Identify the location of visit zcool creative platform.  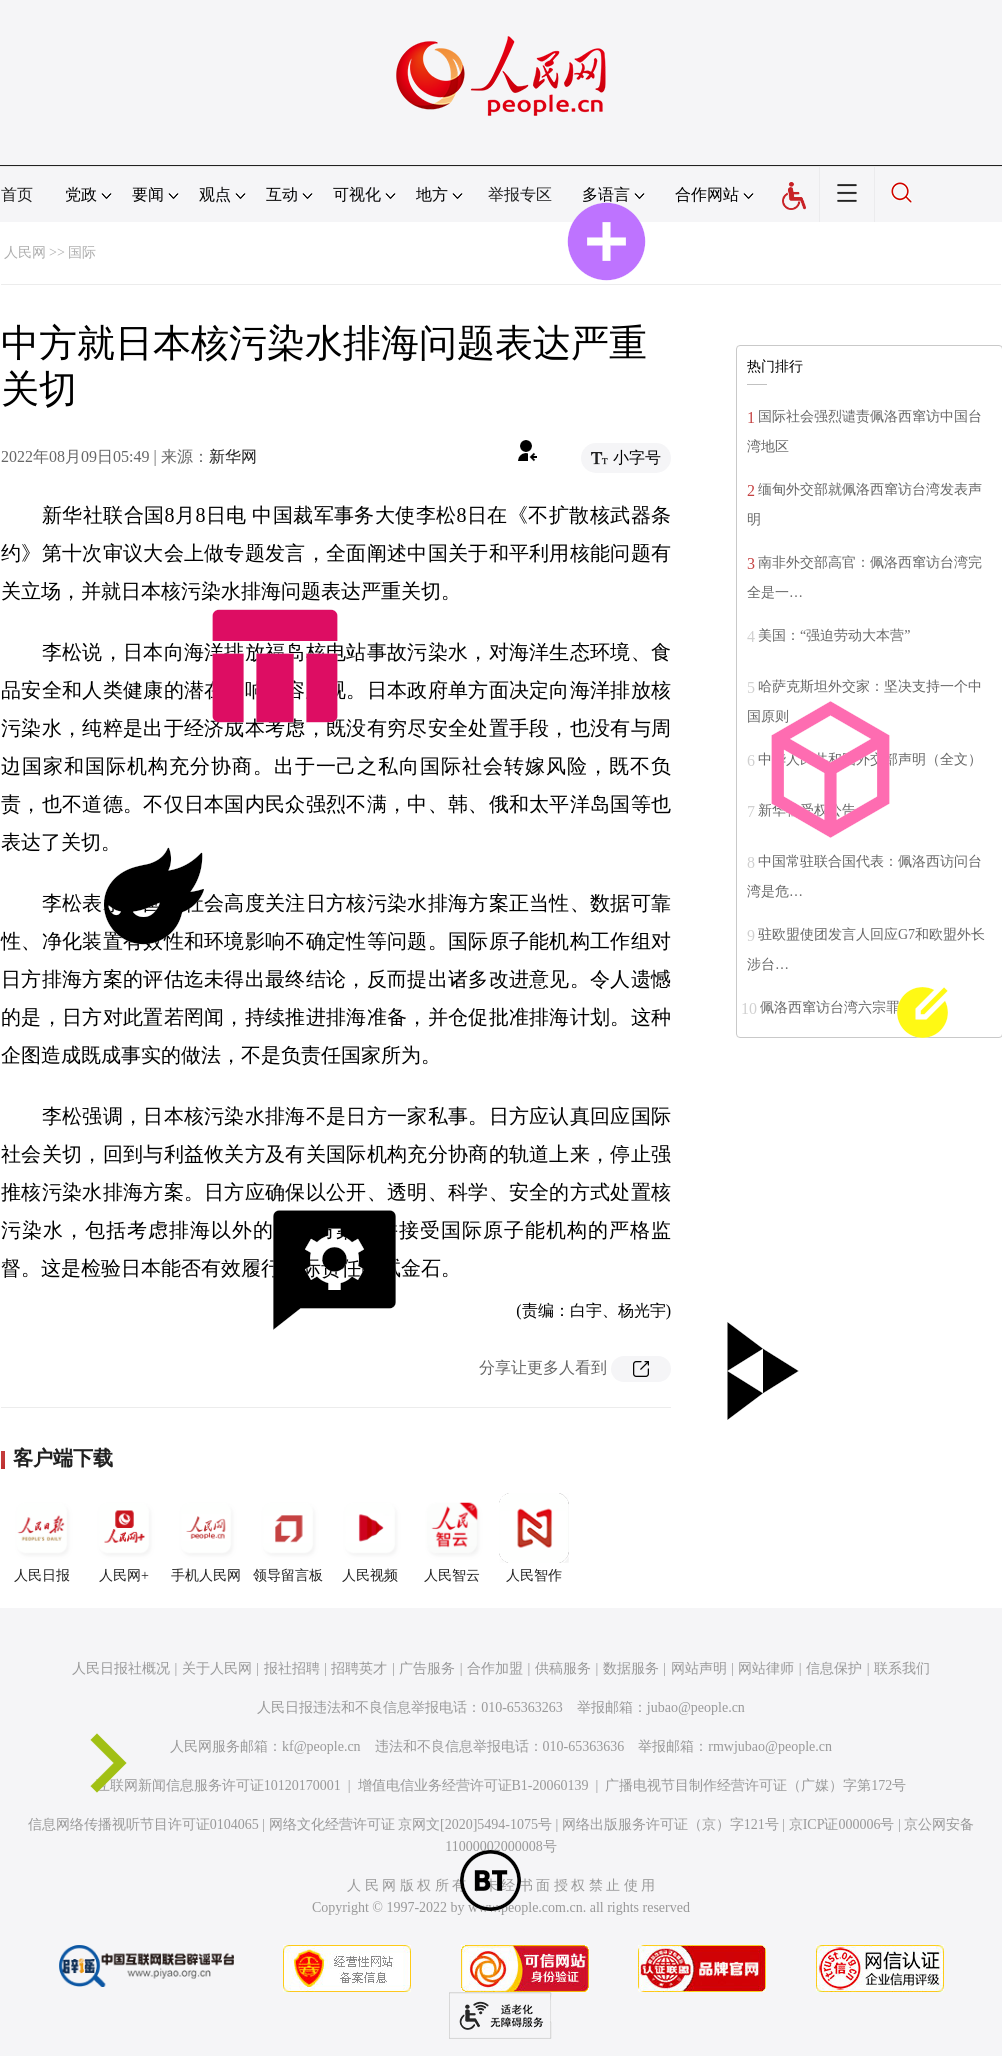
(154, 896).